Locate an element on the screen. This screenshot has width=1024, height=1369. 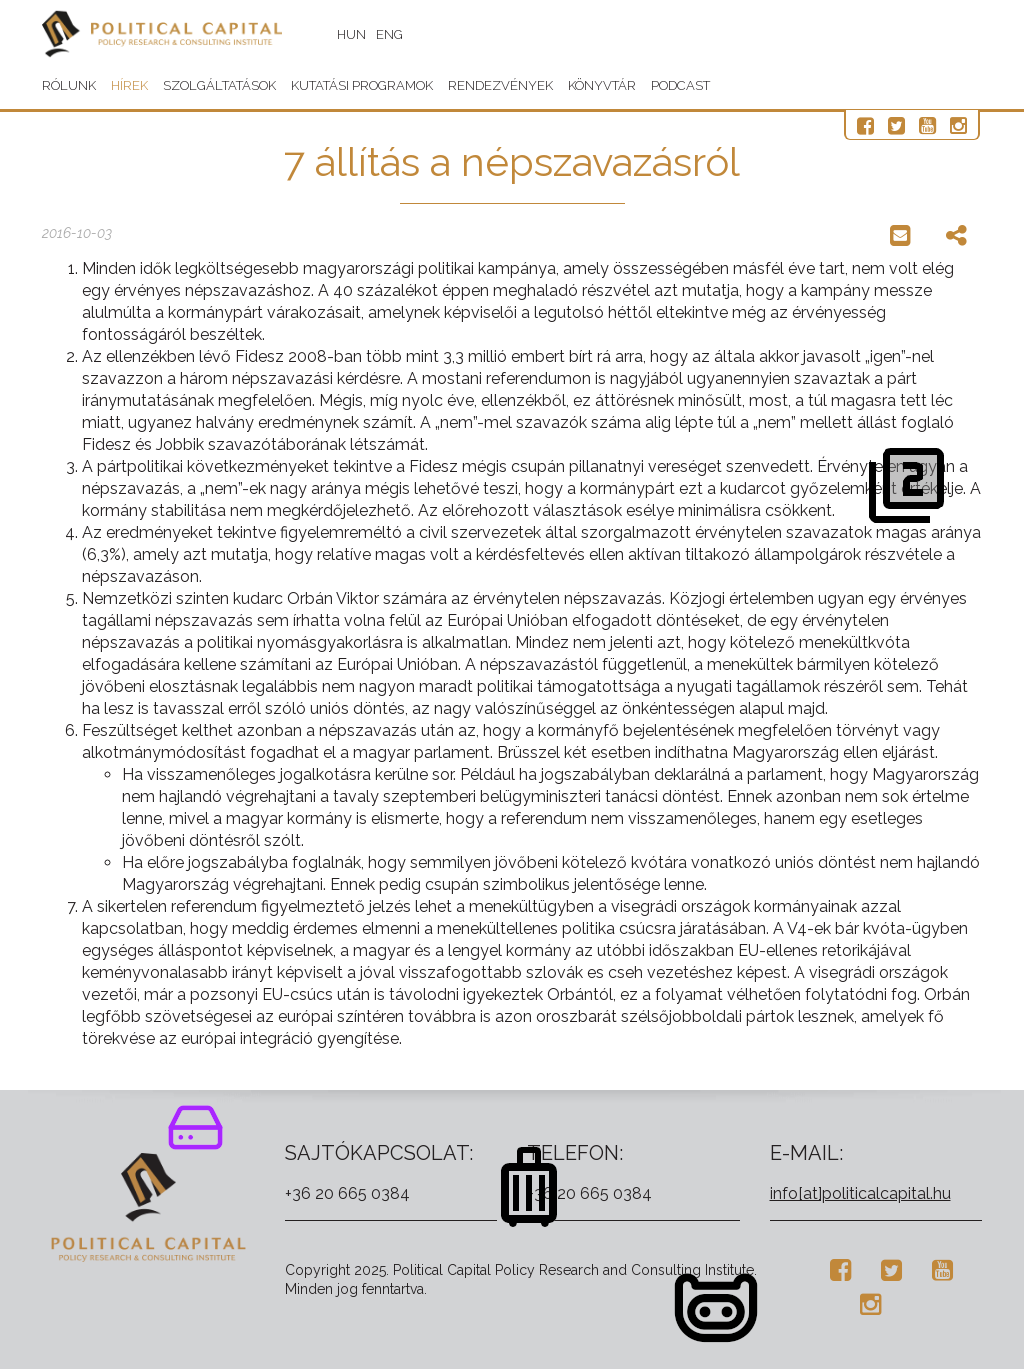
indicates 2 items selected or stacked is located at coordinates (906, 485).